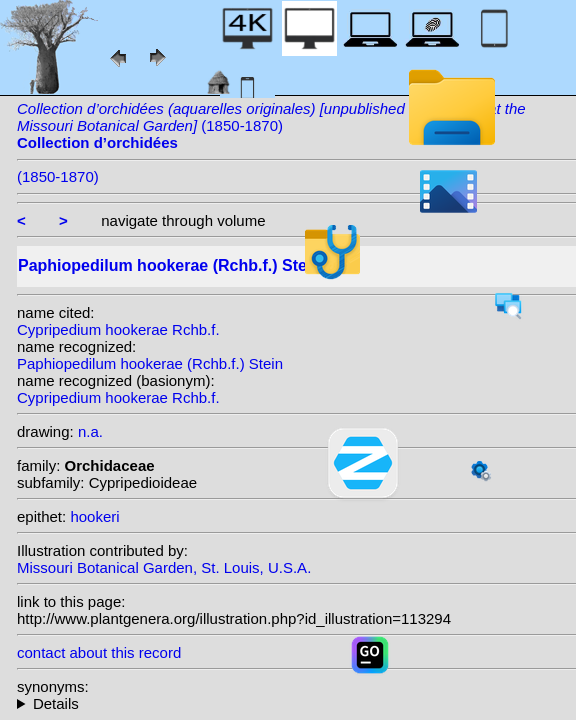 Image resolution: width=576 pixels, height=720 pixels. I want to click on access system recovery tools and files, so click(332, 252).